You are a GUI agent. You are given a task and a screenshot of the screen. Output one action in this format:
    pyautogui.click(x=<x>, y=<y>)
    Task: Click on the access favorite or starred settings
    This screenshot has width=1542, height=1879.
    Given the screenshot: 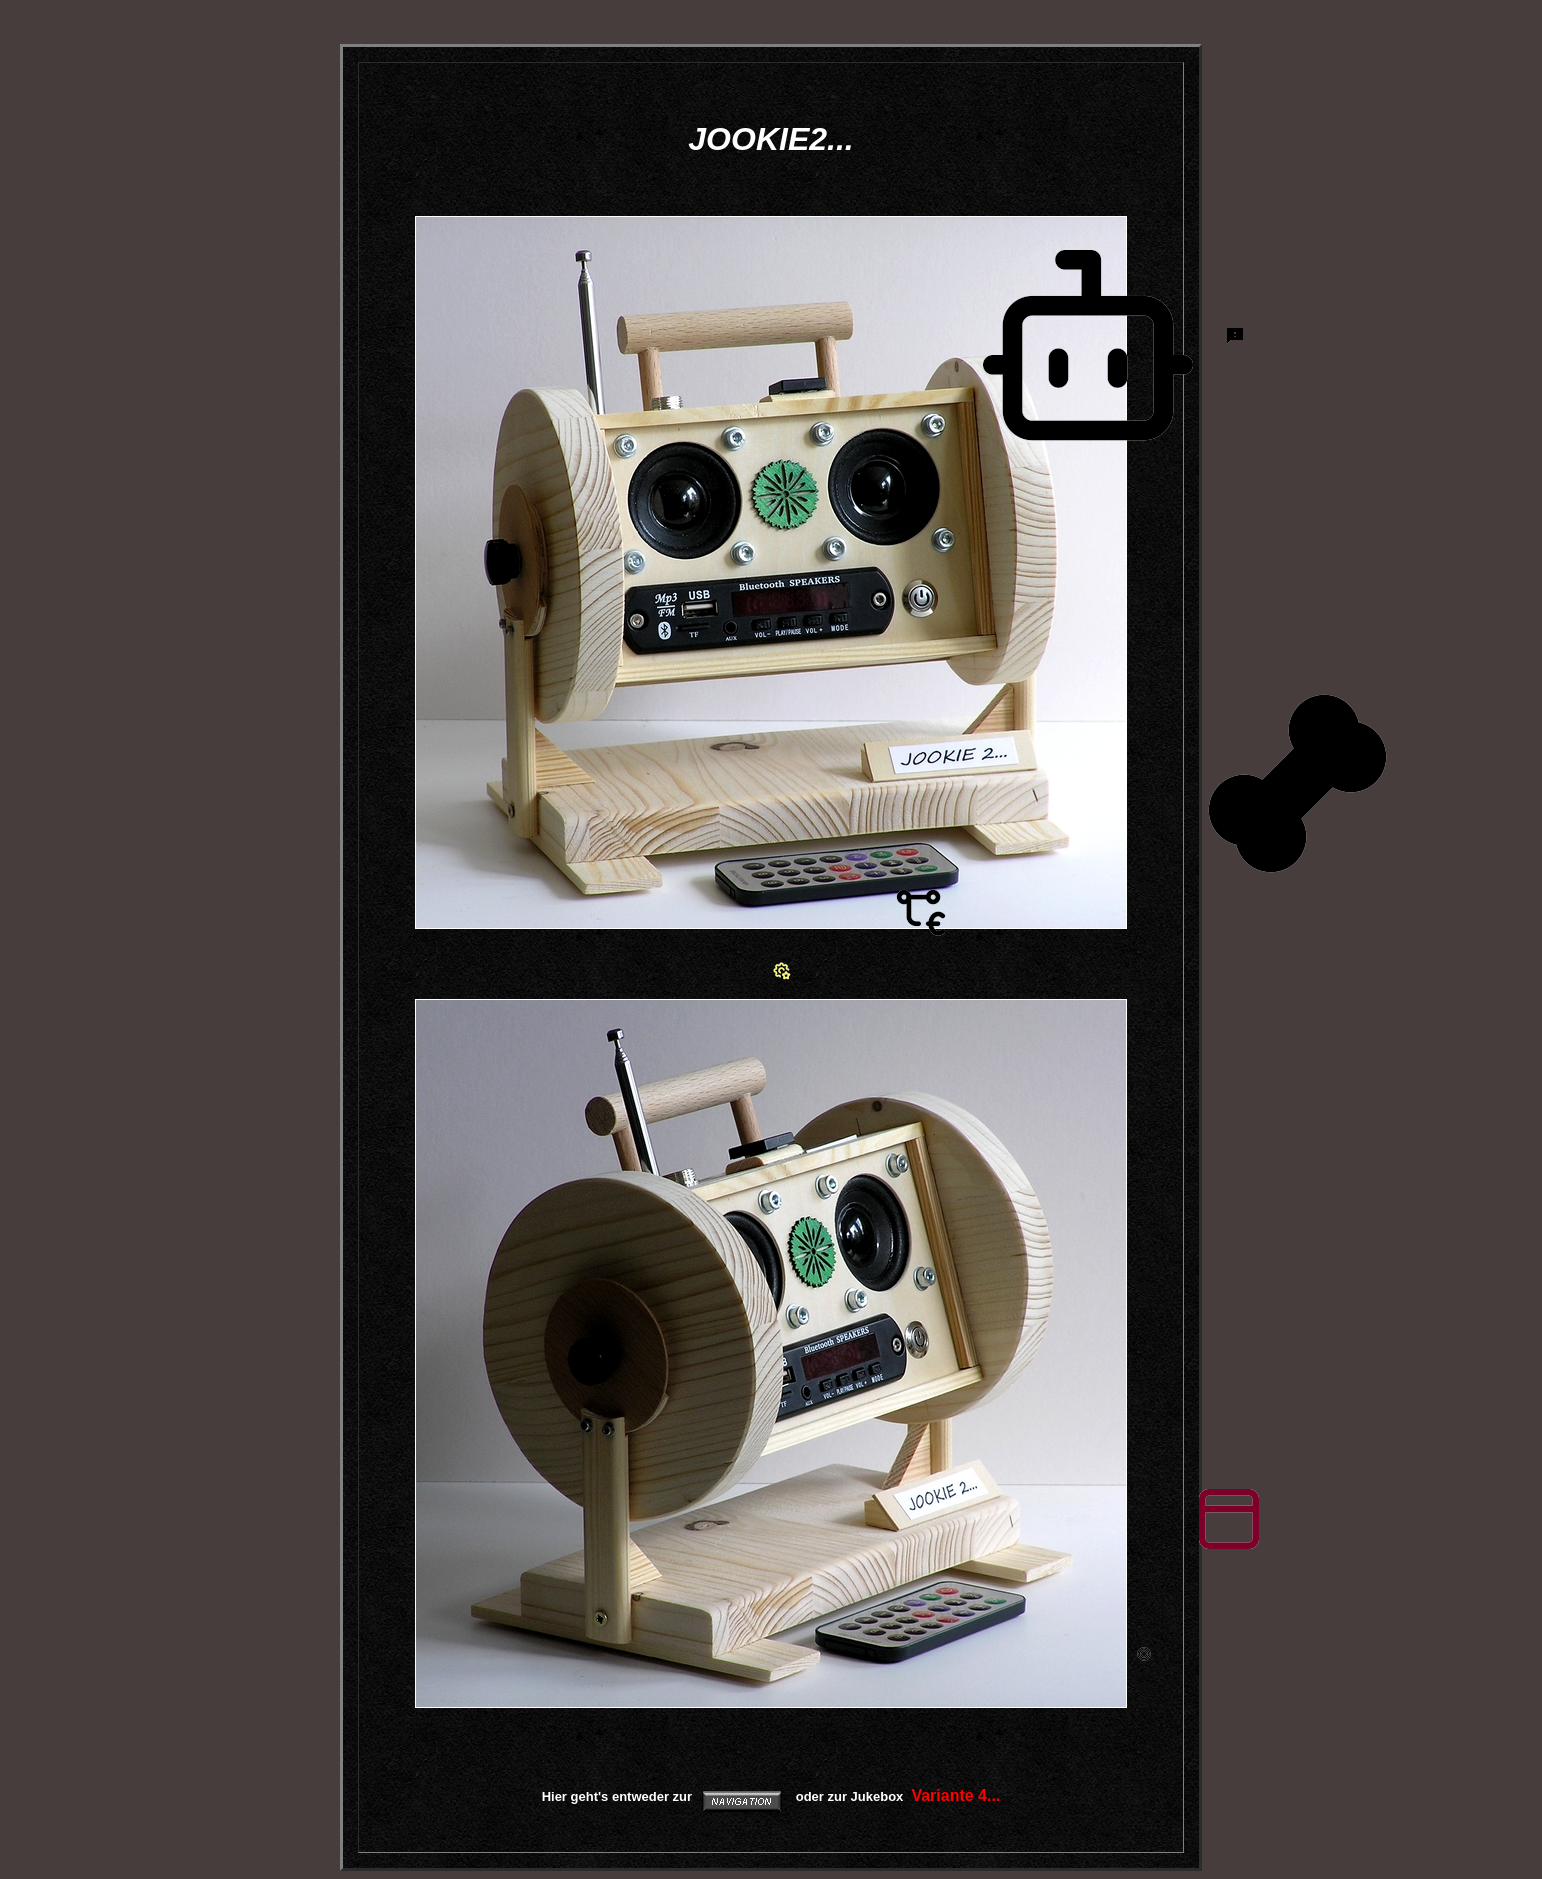 What is the action you would take?
    pyautogui.click(x=781, y=970)
    